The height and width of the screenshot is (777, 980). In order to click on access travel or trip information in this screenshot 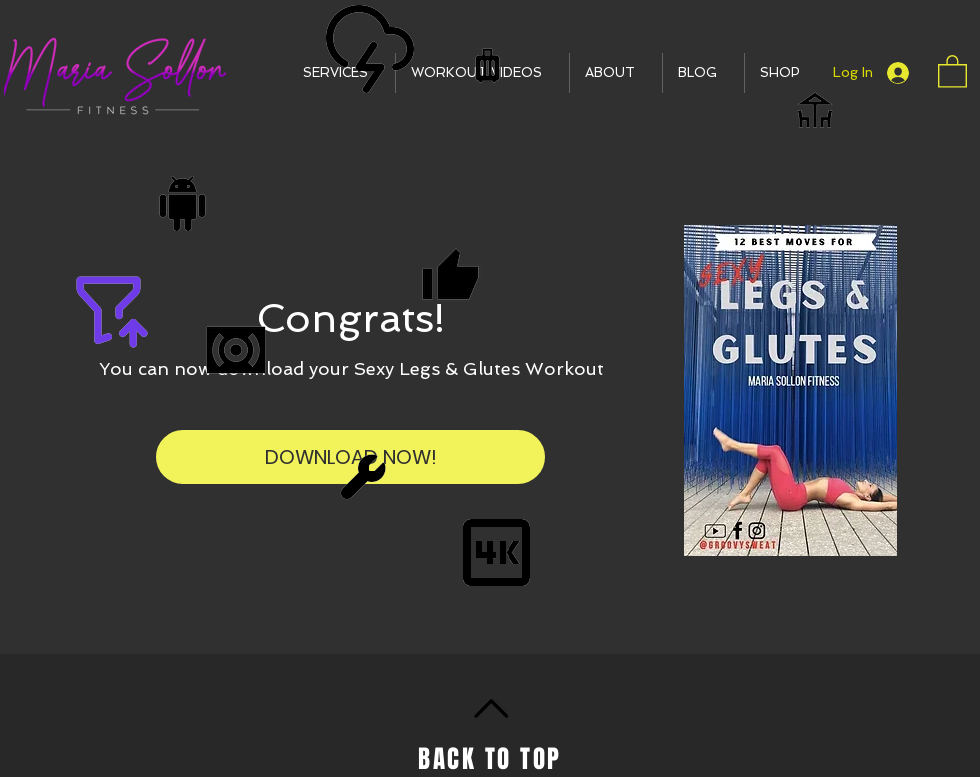, I will do `click(487, 65)`.